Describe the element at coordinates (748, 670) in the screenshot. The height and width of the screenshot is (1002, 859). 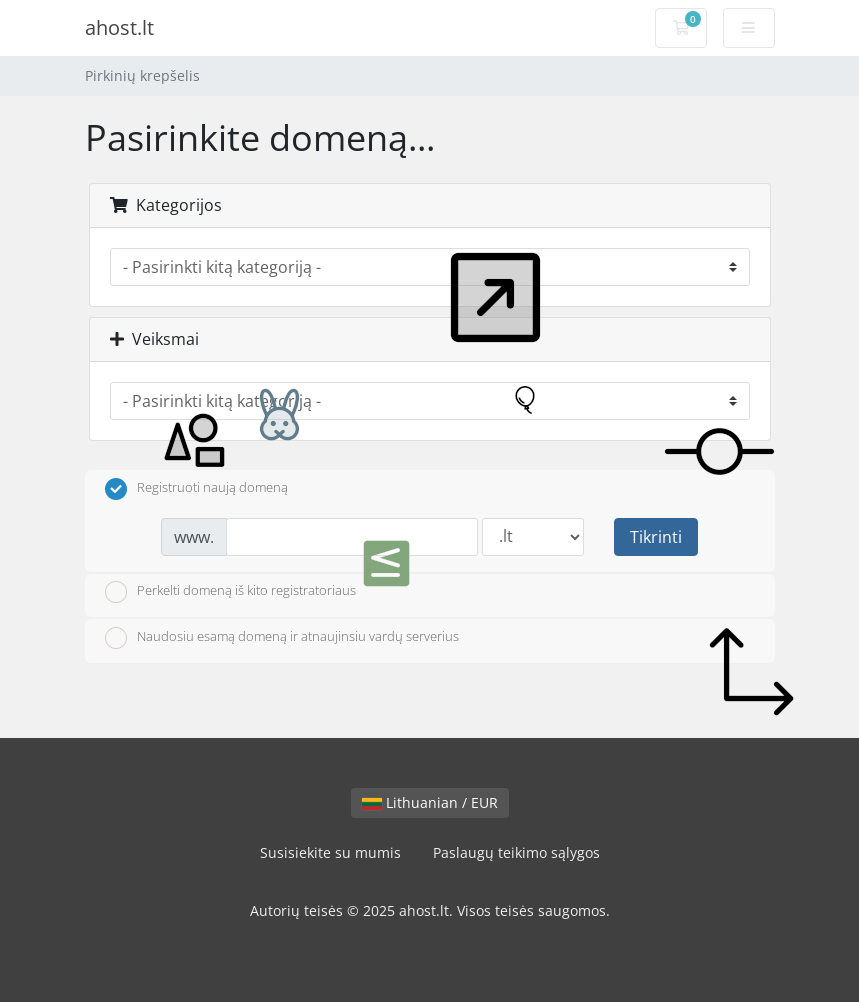
I see `vector path or directional control point` at that location.